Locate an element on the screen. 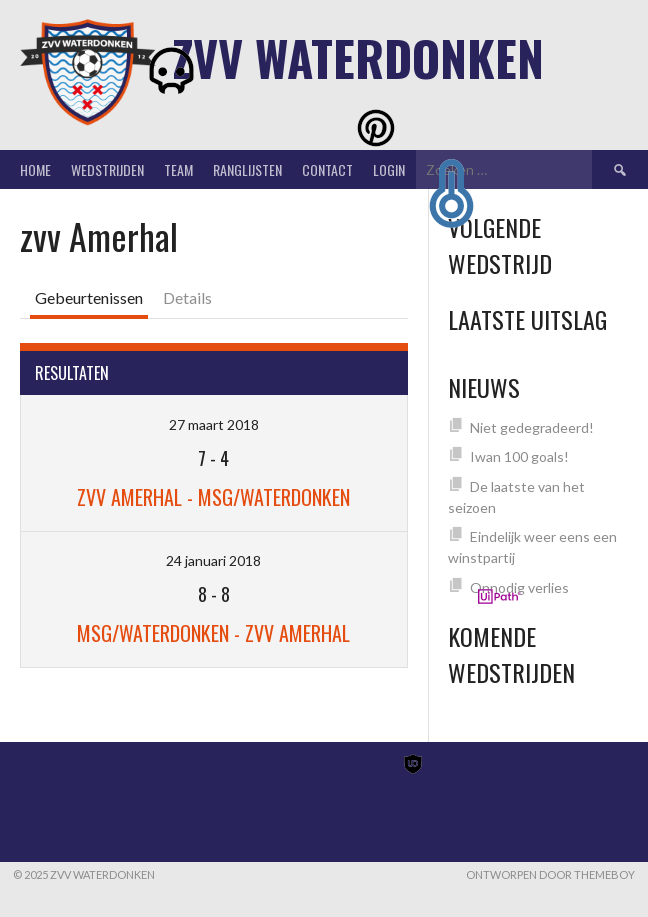 This screenshot has width=648, height=917. uBlock Origin browser extension logo is located at coordinates (413, 764).